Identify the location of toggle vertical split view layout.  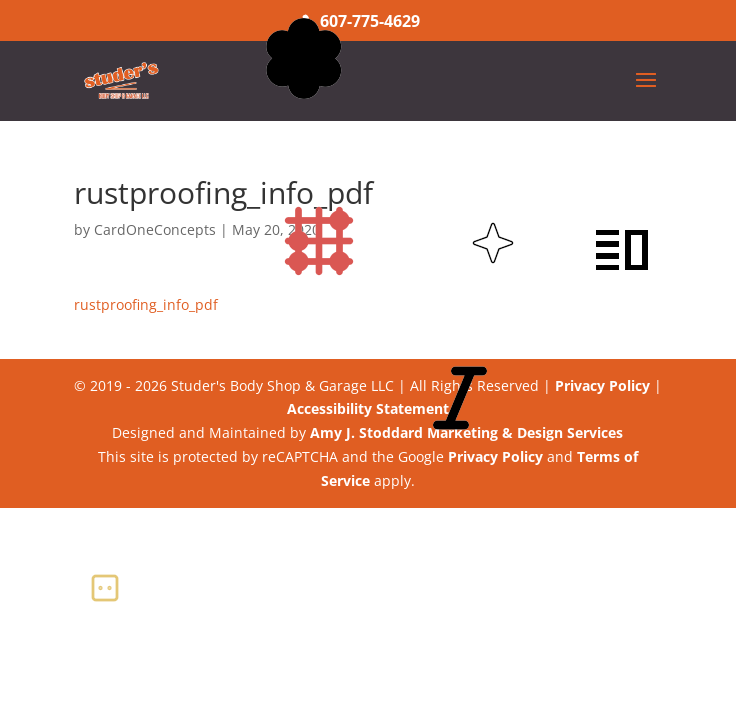
(622, 250).